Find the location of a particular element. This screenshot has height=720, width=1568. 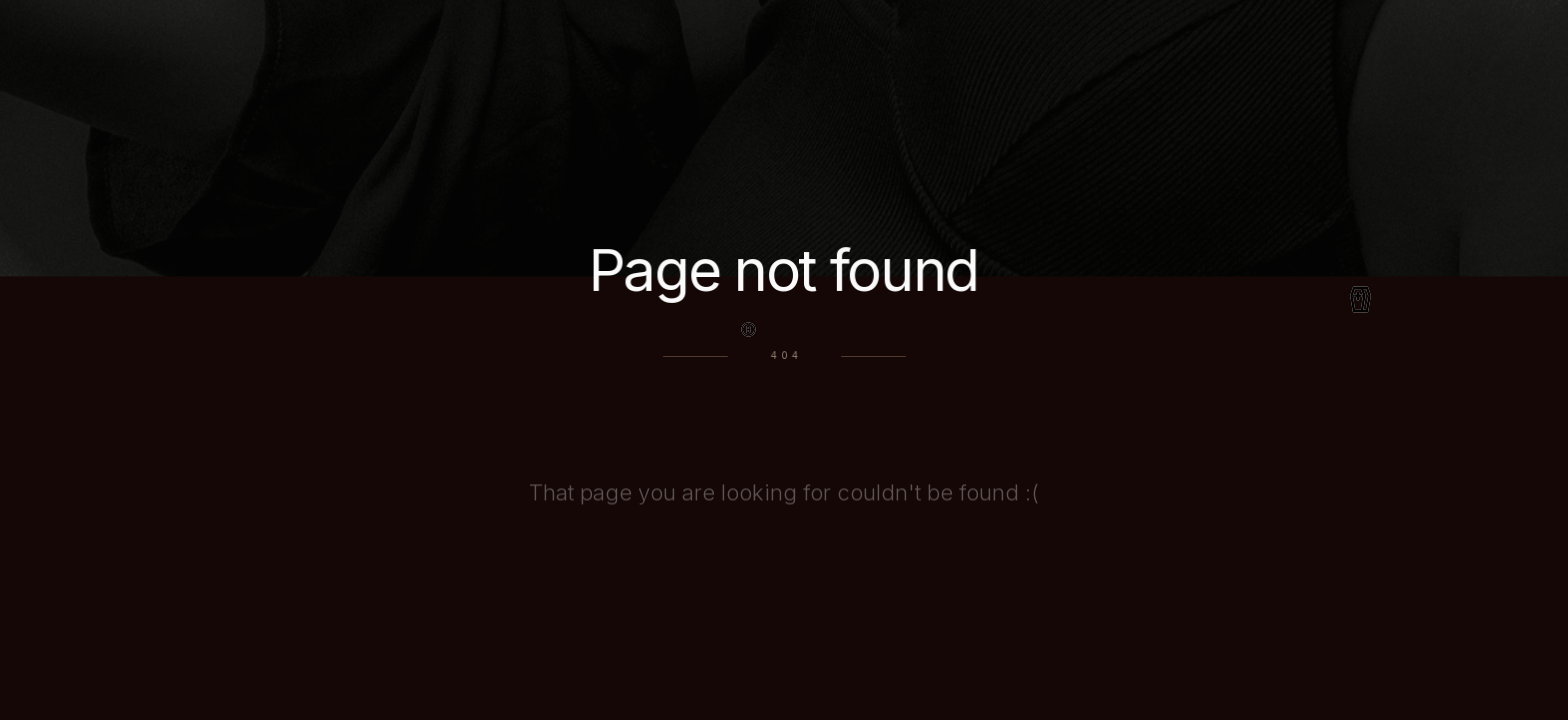

indicates deceased or death-related content is located at coordinates (1360, 299).